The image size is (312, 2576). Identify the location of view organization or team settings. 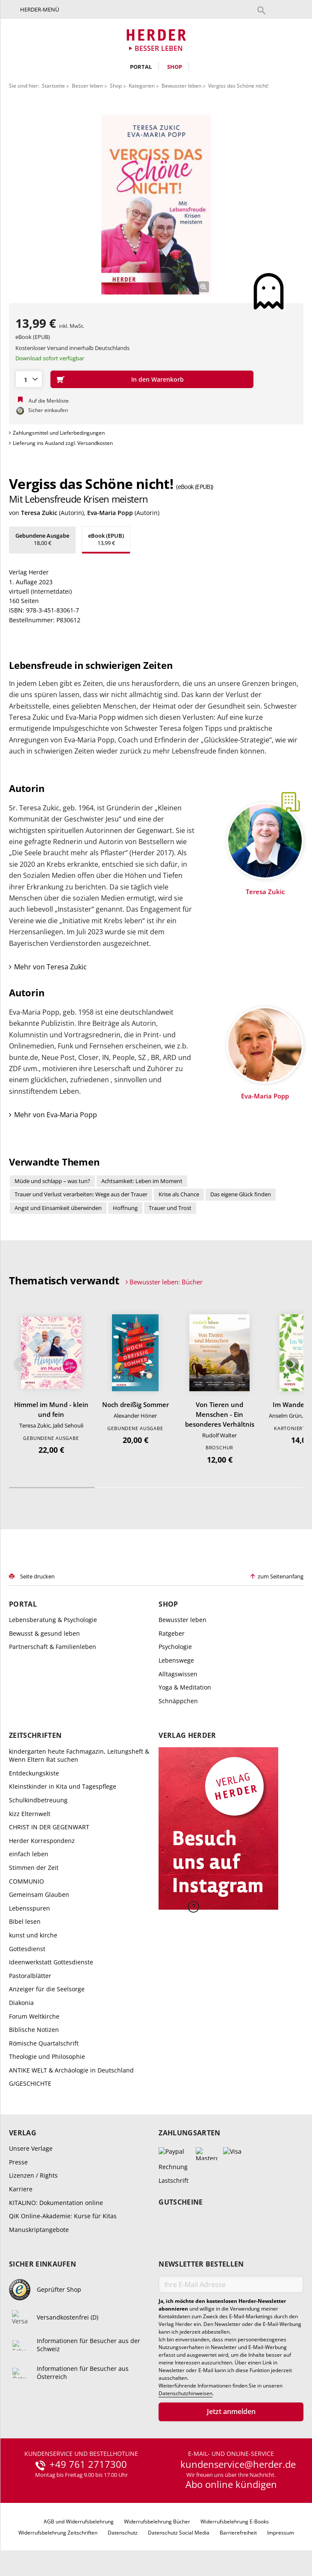
(291, 802).